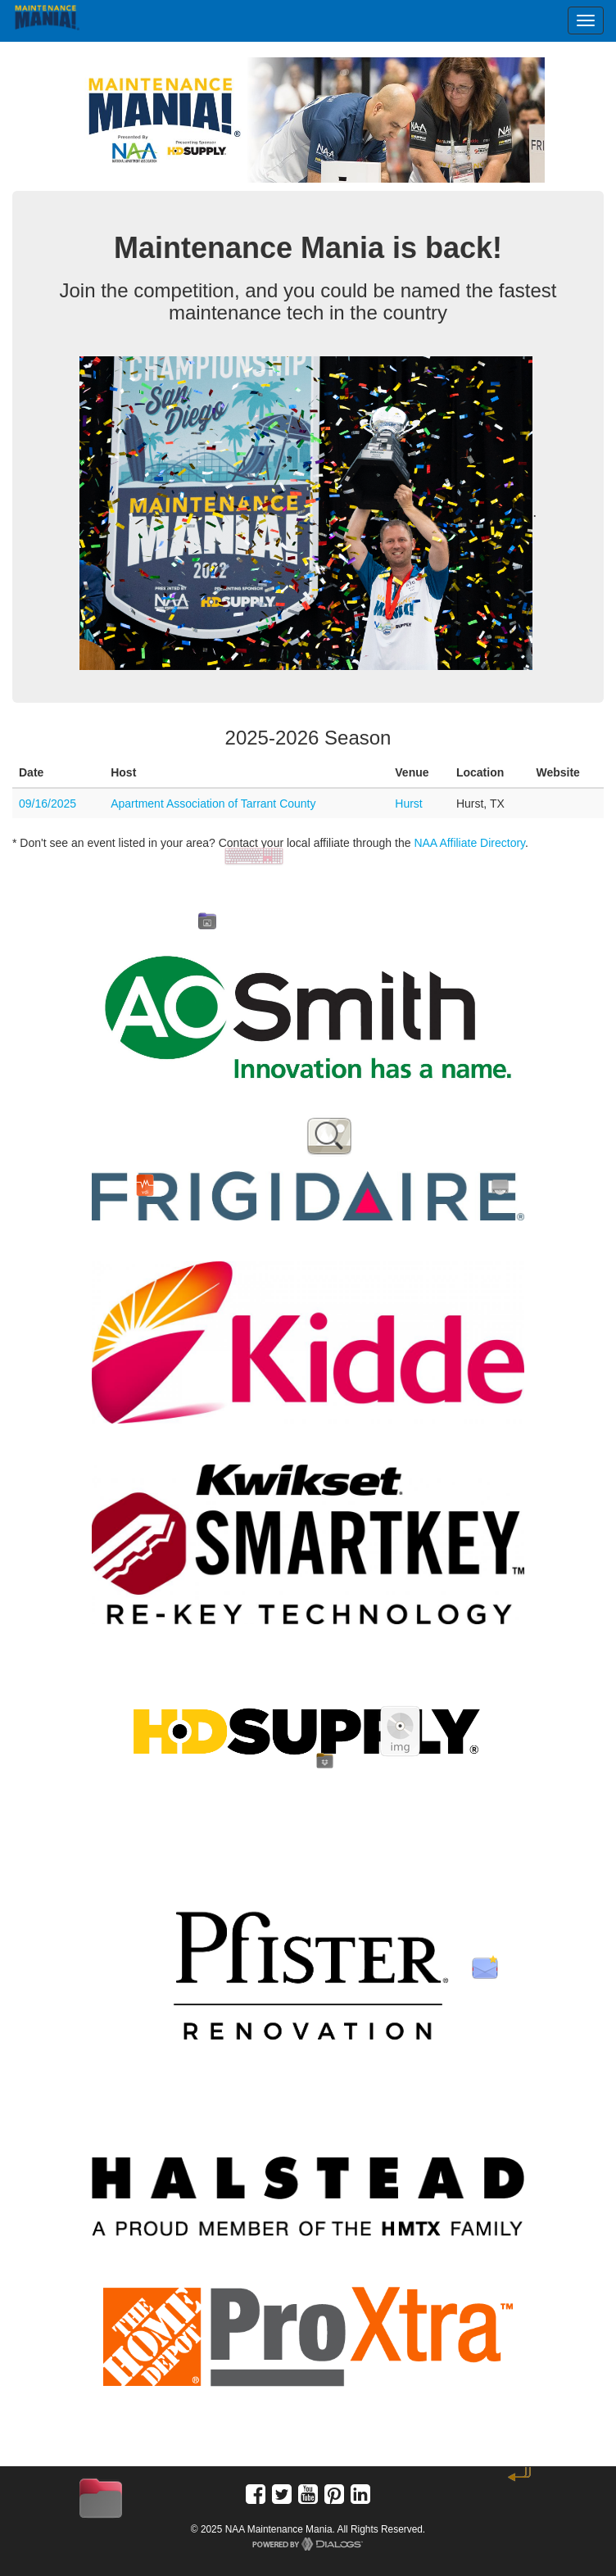 The image size is (616, 2576). I want to click on connect a bluetooth keyboard, so click(254, 856).